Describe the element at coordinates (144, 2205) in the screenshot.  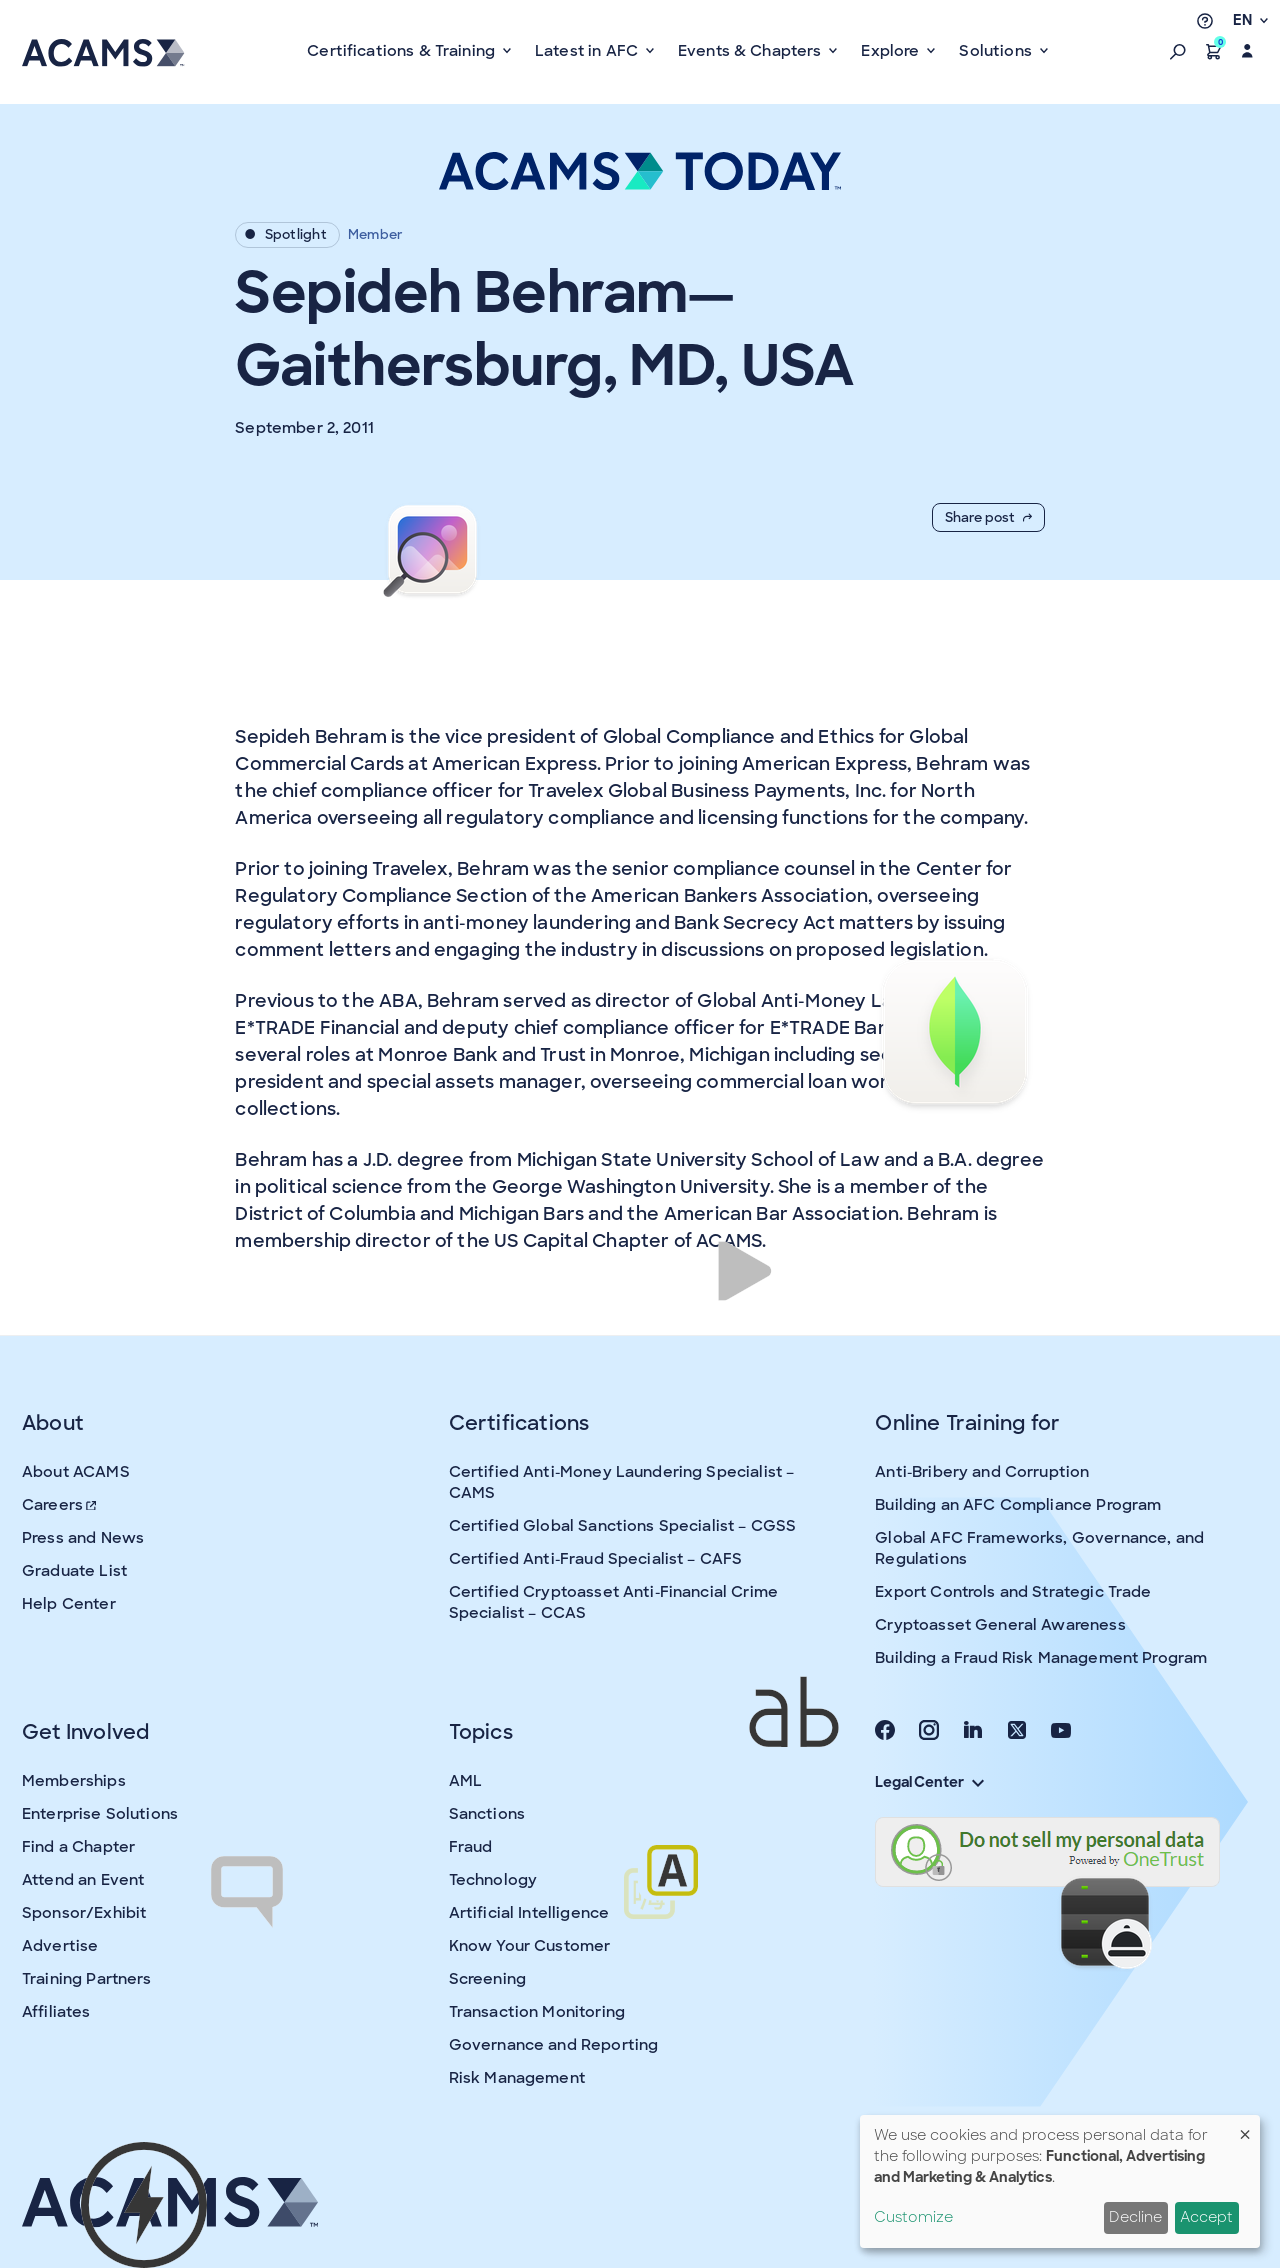
I see `access power and battery settings` at that location.